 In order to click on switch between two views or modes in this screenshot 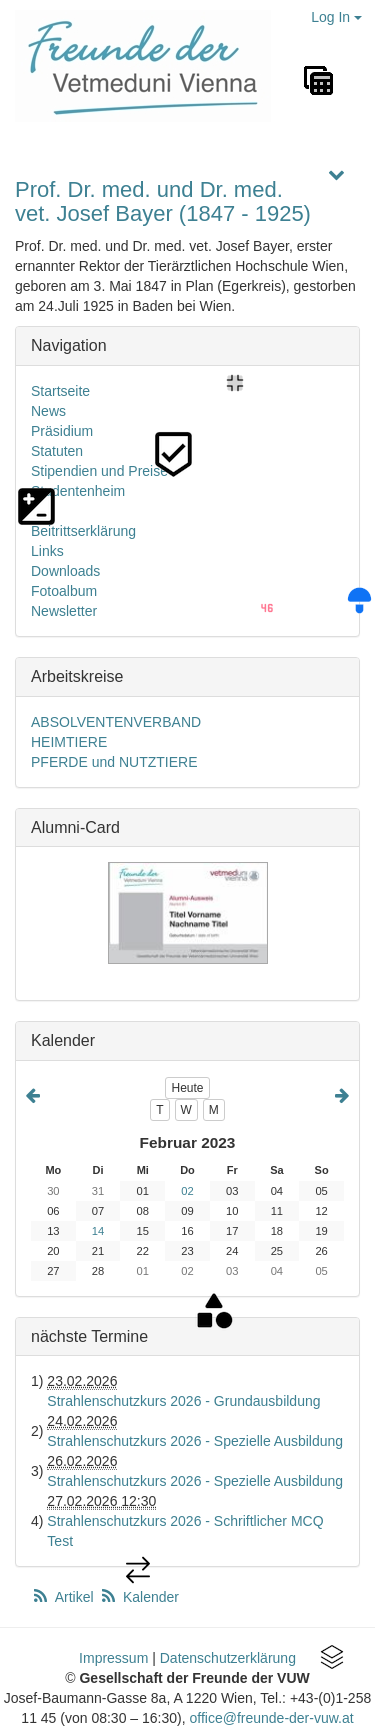, I will do `click(138, 1570)`.